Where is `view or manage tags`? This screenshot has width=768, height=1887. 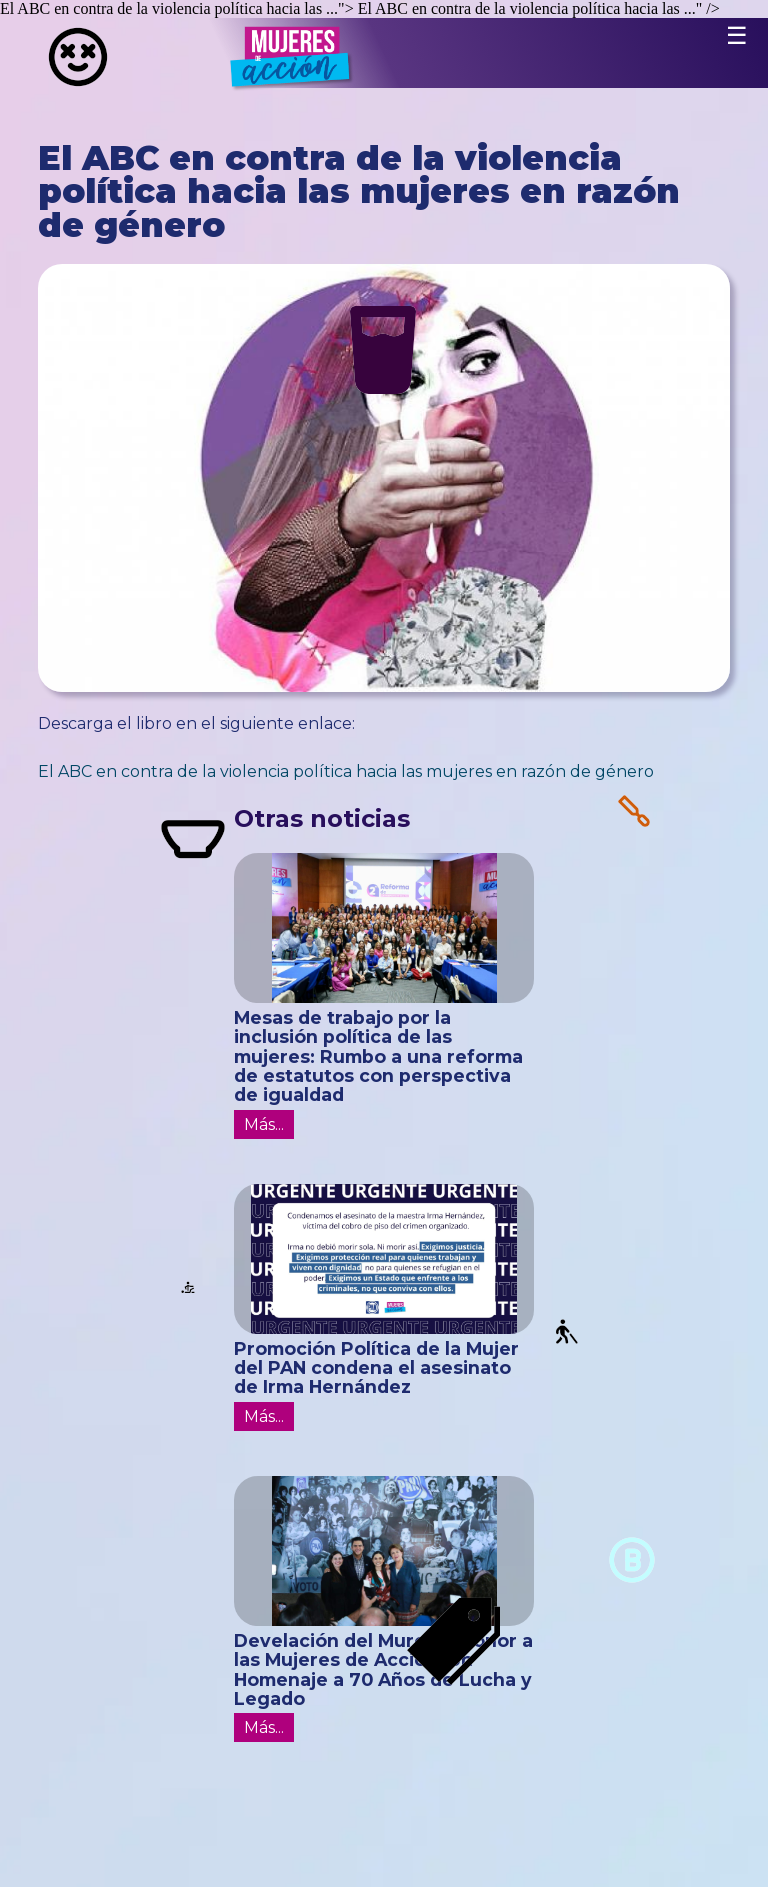
view or manage tags is located at coordinates (453, 1641).